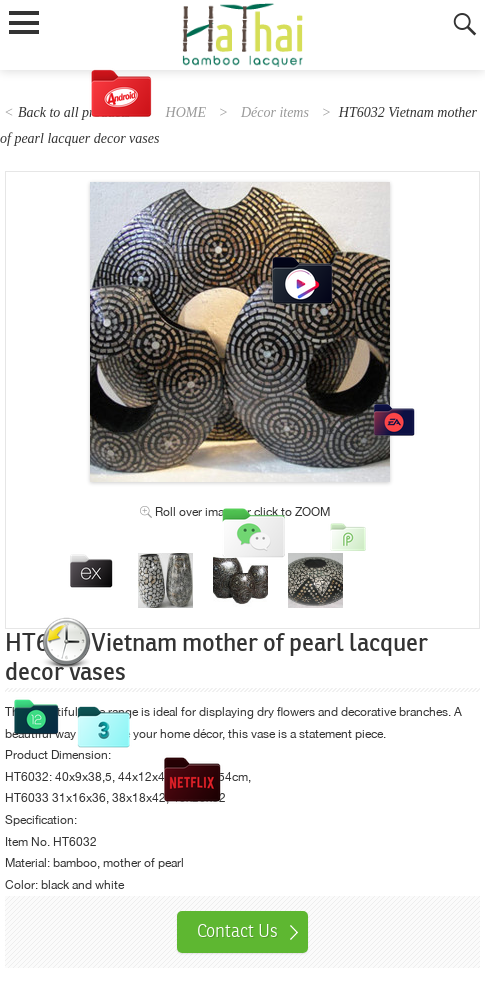 The image size is (485, 992). What do you see at coordinates (348, 538) in the screenshot?
I see `open android pie system files folder` at bounding box center [348, 538].